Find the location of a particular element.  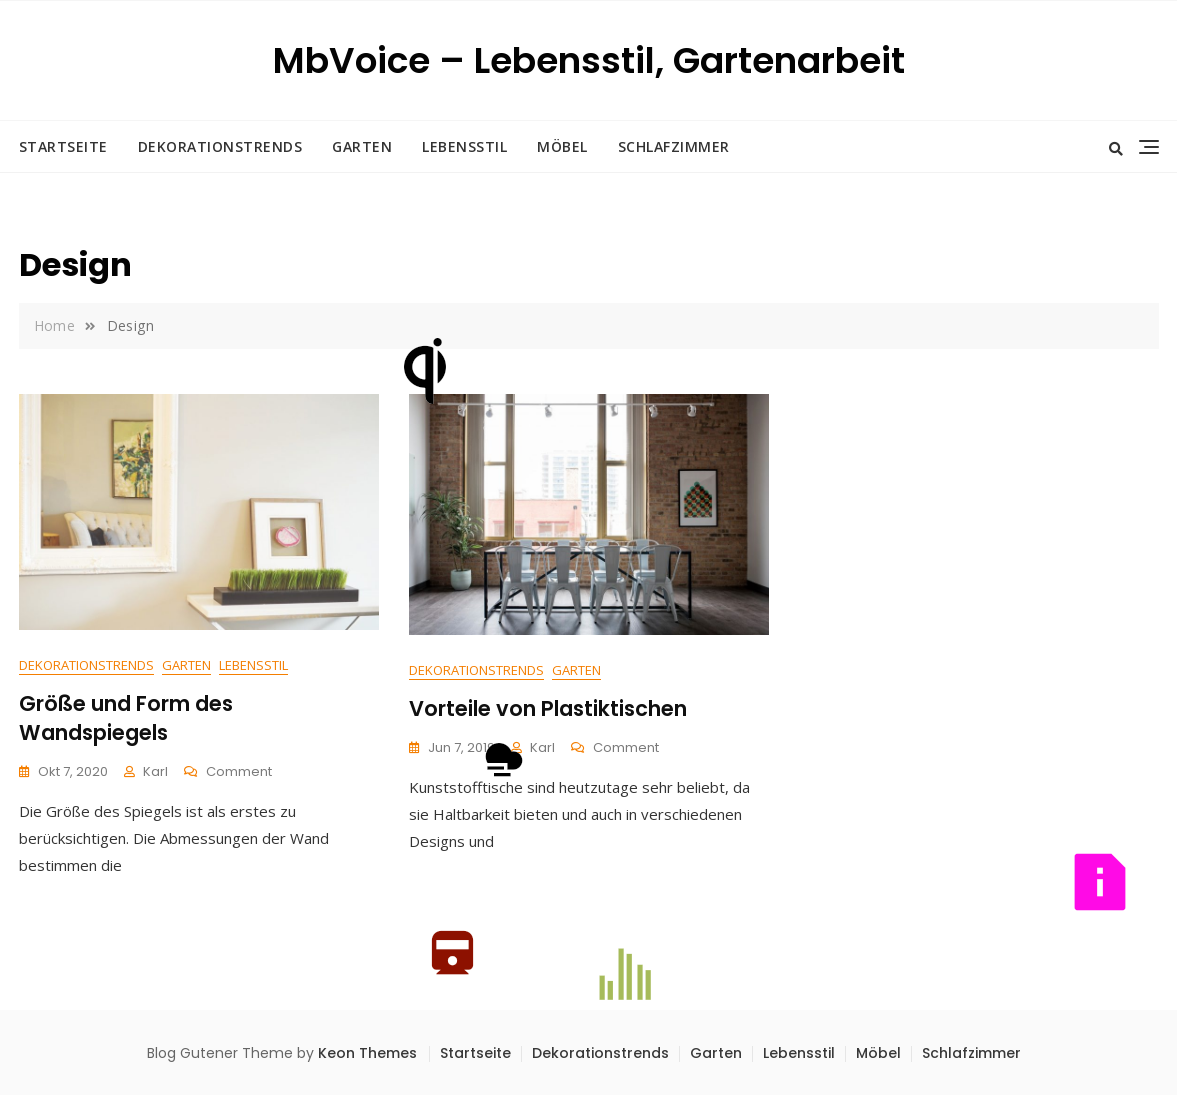

view train schedules or routes is located at coordinates (452, 951).